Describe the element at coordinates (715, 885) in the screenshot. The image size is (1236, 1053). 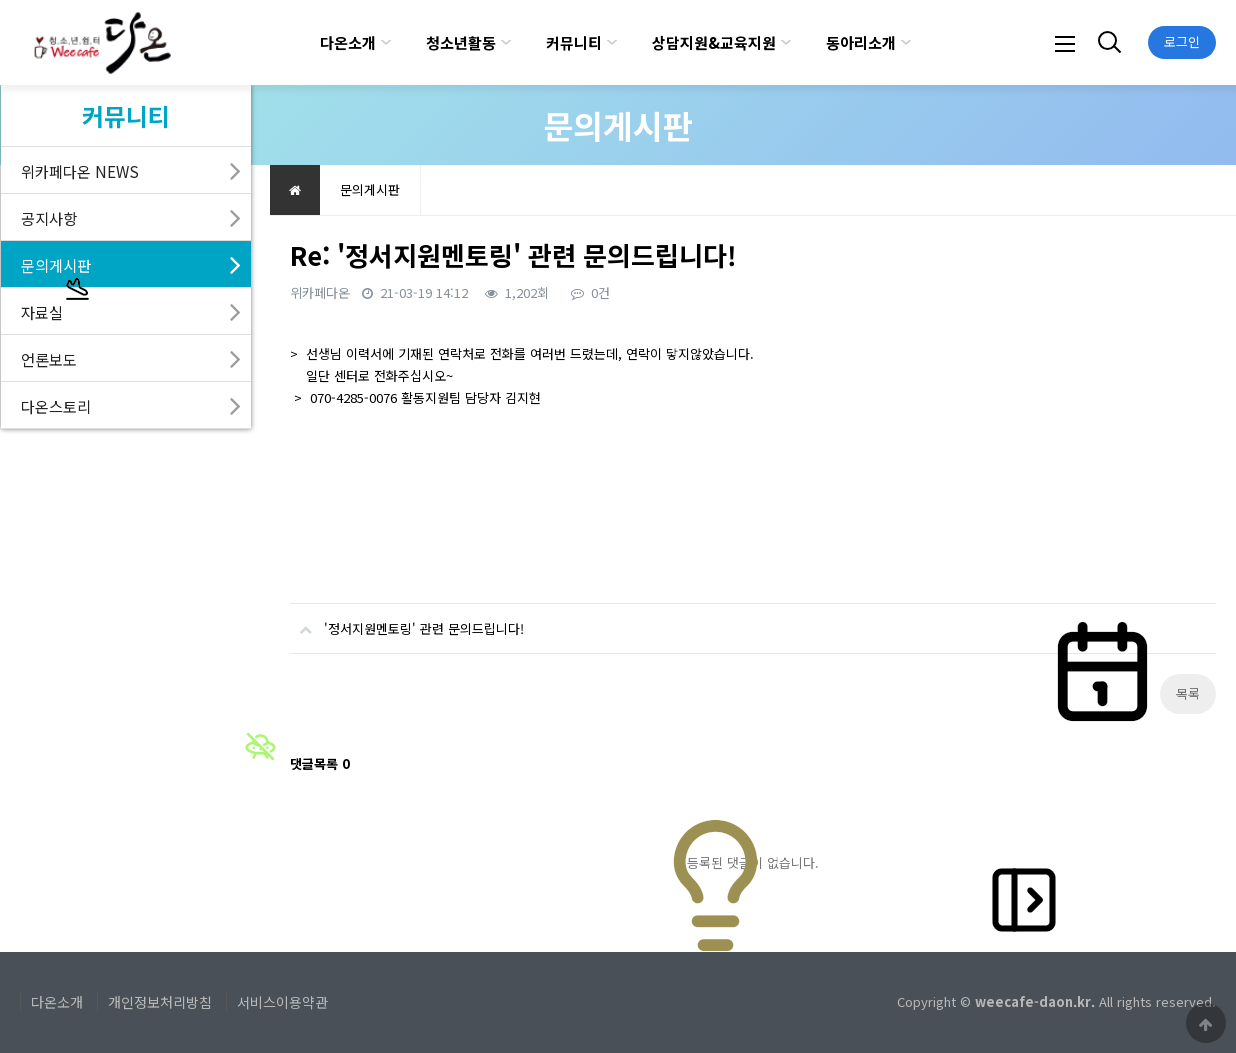
I see `view tips or helpful suggestions` at that location.